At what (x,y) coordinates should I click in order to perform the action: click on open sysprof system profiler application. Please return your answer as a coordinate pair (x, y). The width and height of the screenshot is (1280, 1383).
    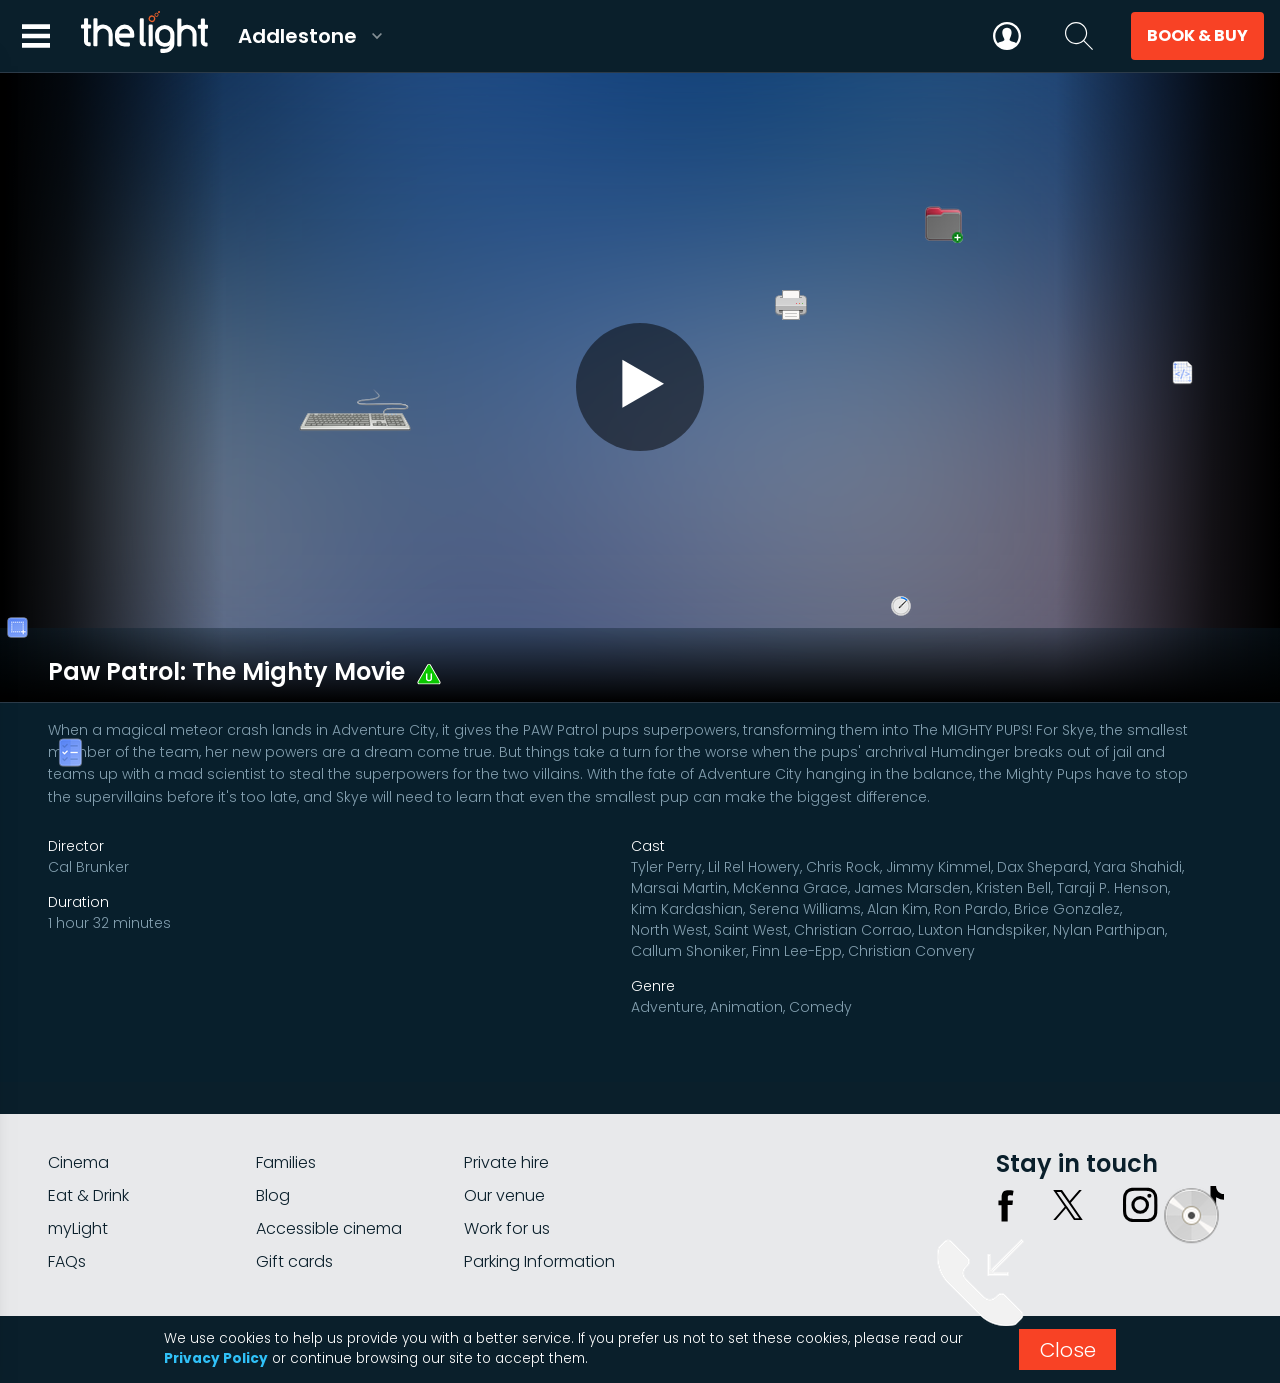
    Looking at the image, I should click on (901, 606).